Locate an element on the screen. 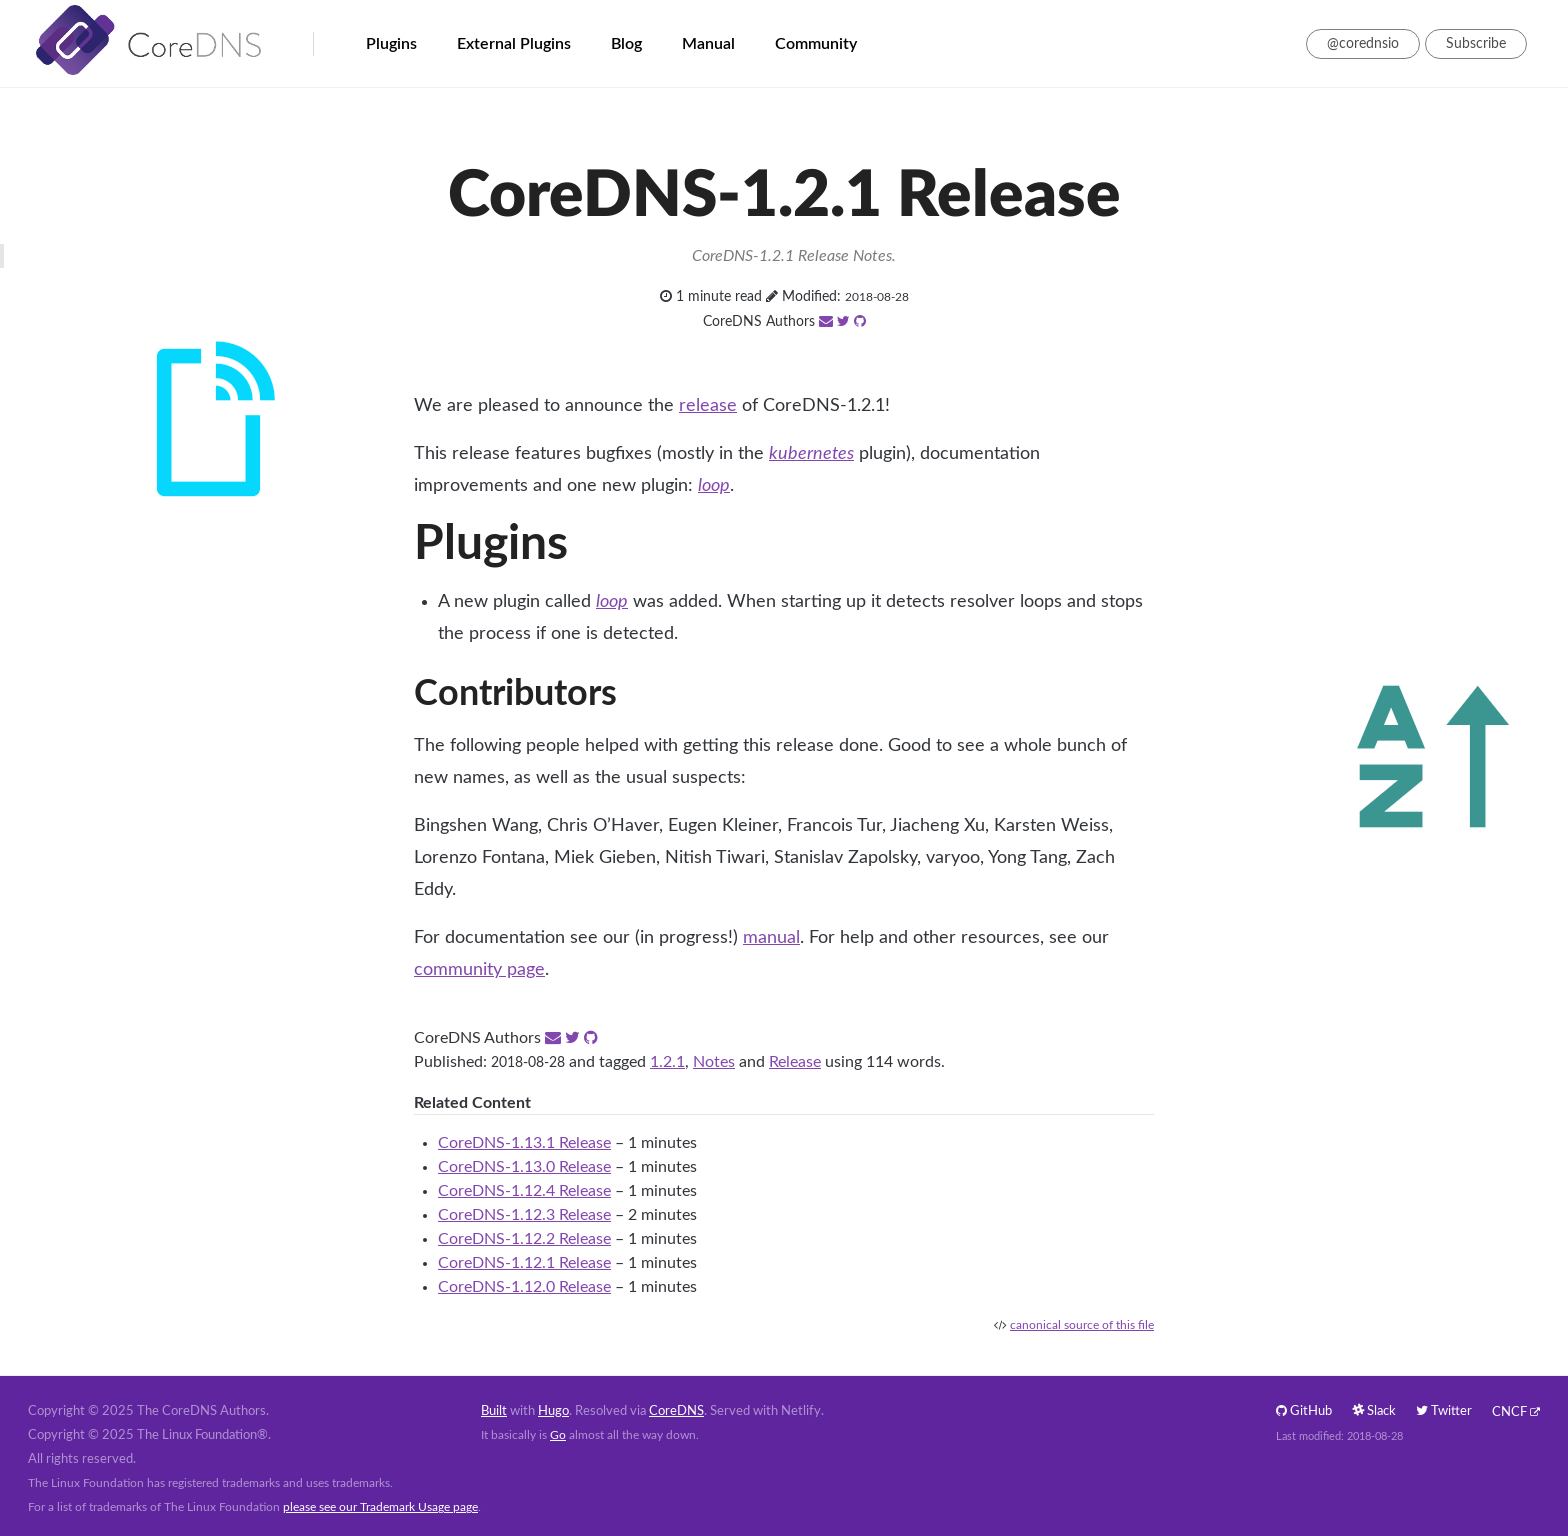  sort items alphabetically in descending order (Z to A) is located at coordinates (1430, 756).